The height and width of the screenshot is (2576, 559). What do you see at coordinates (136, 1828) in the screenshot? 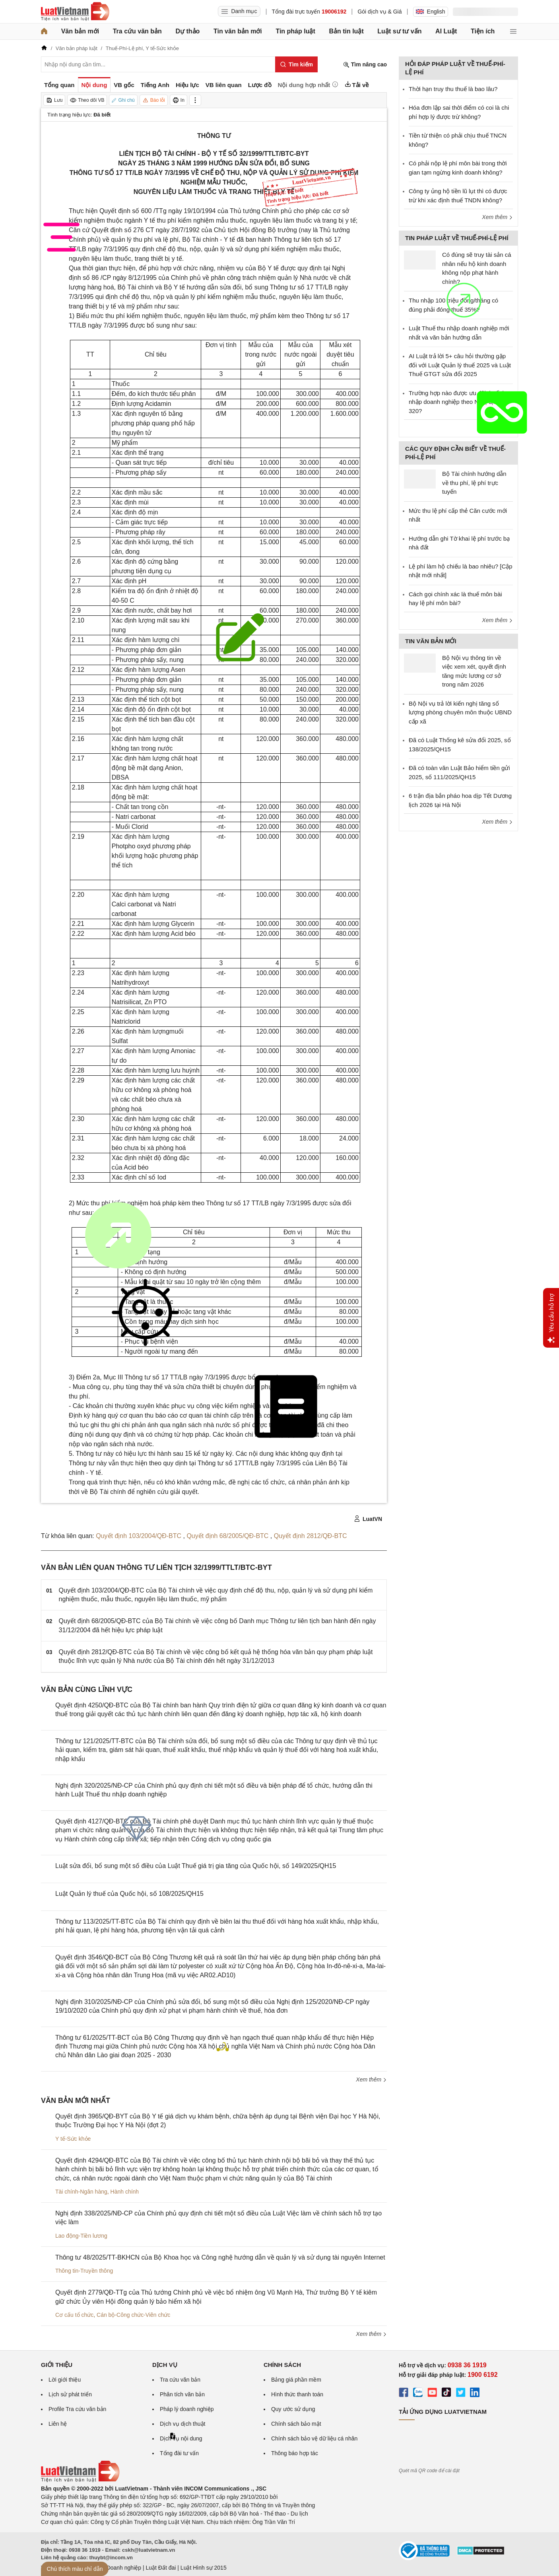
I see `open Sketch design application` at bounding box center [136, 1828].